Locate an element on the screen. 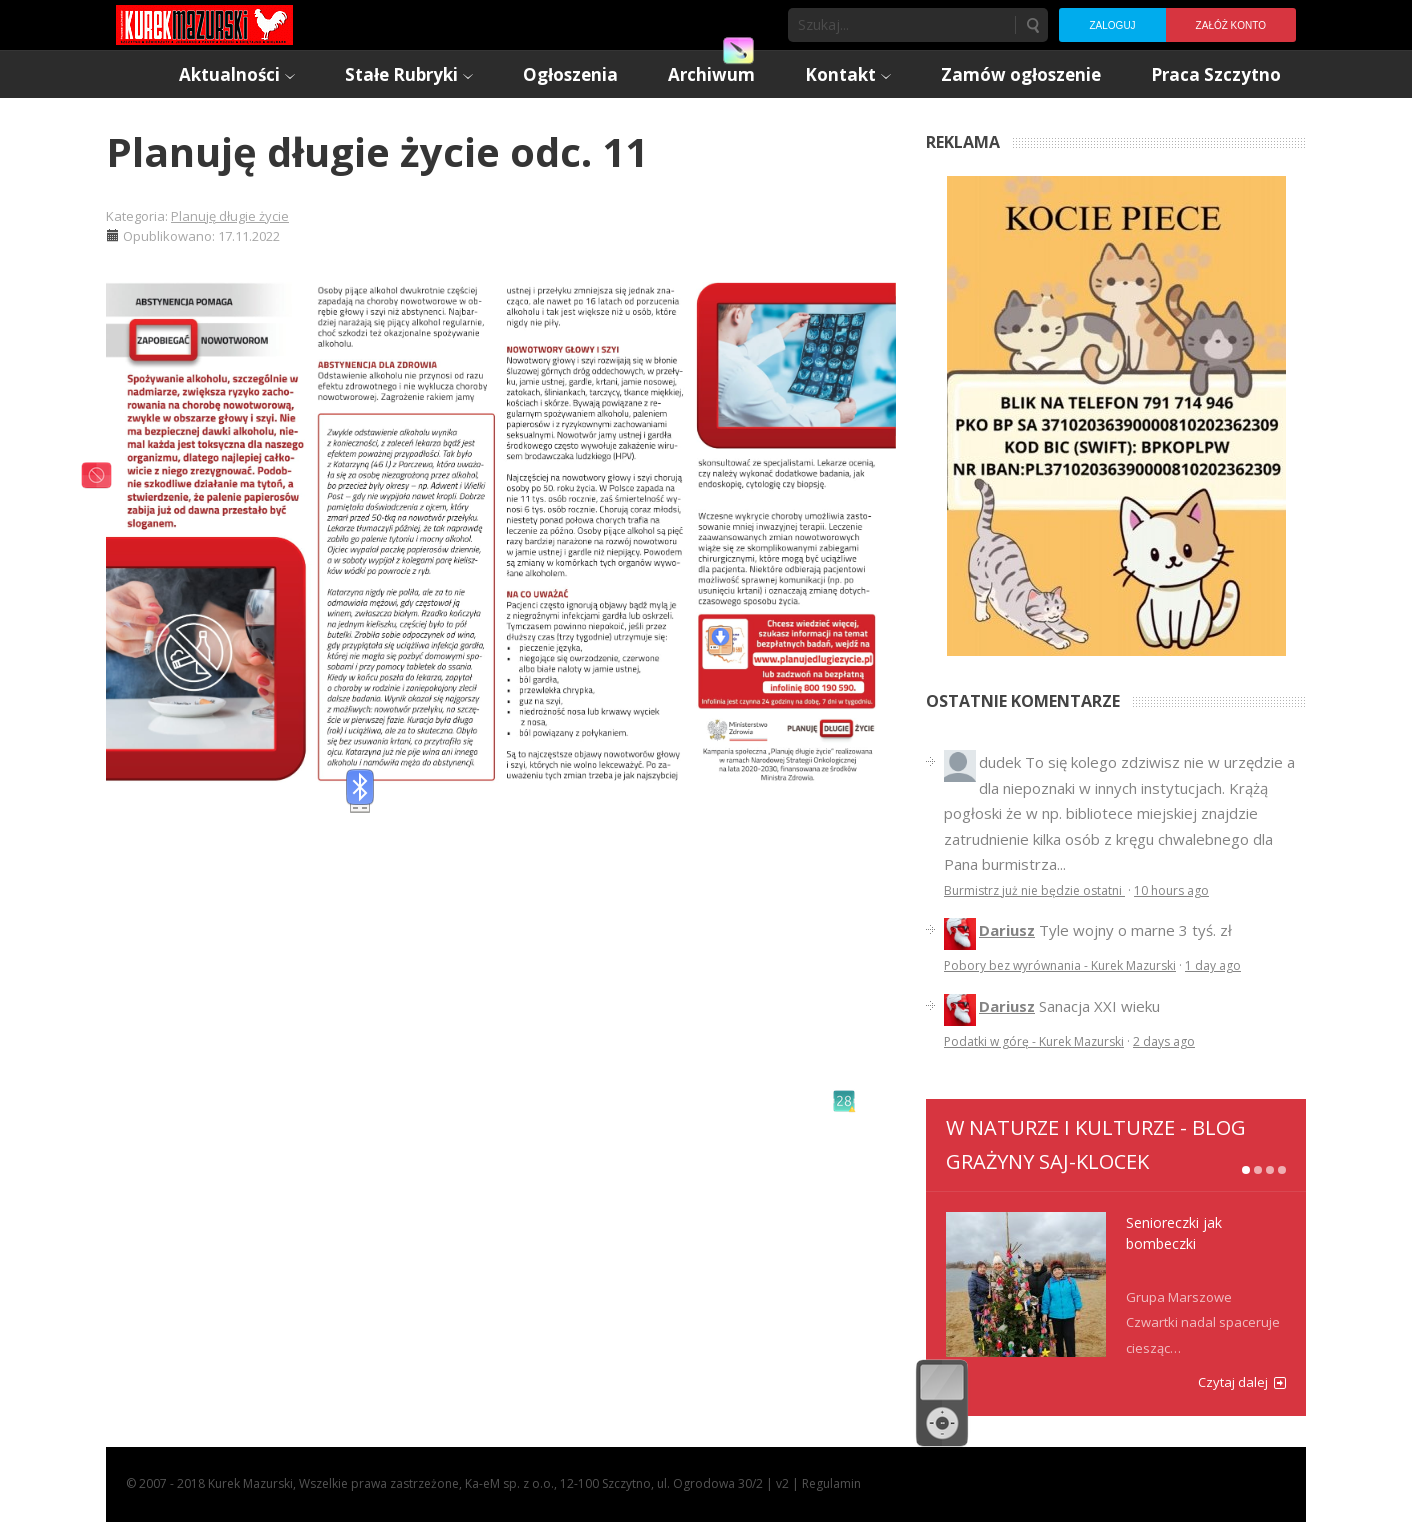 The height and width of the screenshot is (1522, 1412). indicates a missing or broken image is located at coordinates (96, 474).